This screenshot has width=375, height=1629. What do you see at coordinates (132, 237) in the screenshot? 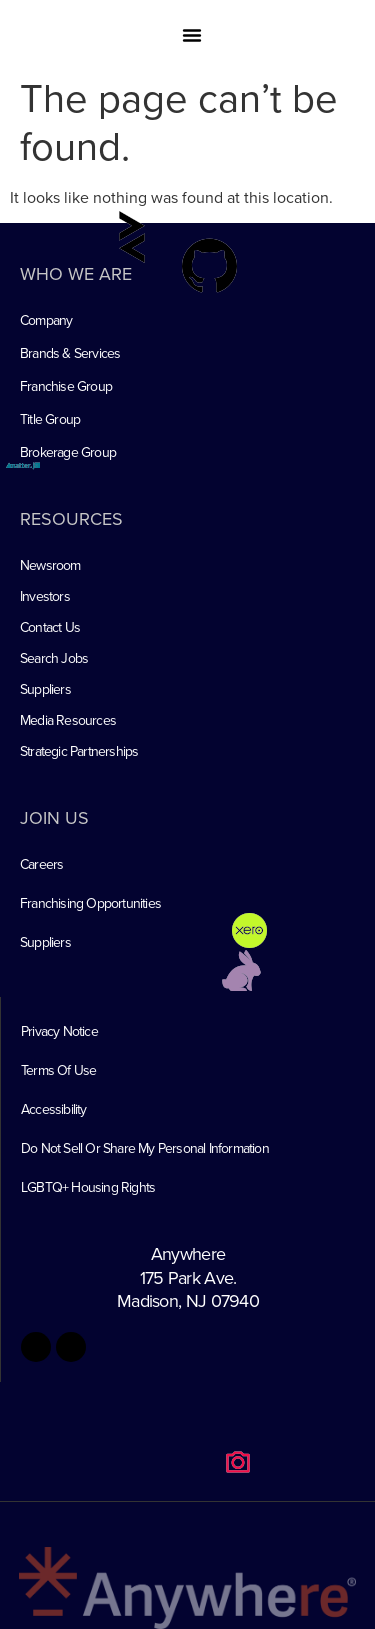
I see `playcanvas game engine logo` at bounding box center [132, 237].